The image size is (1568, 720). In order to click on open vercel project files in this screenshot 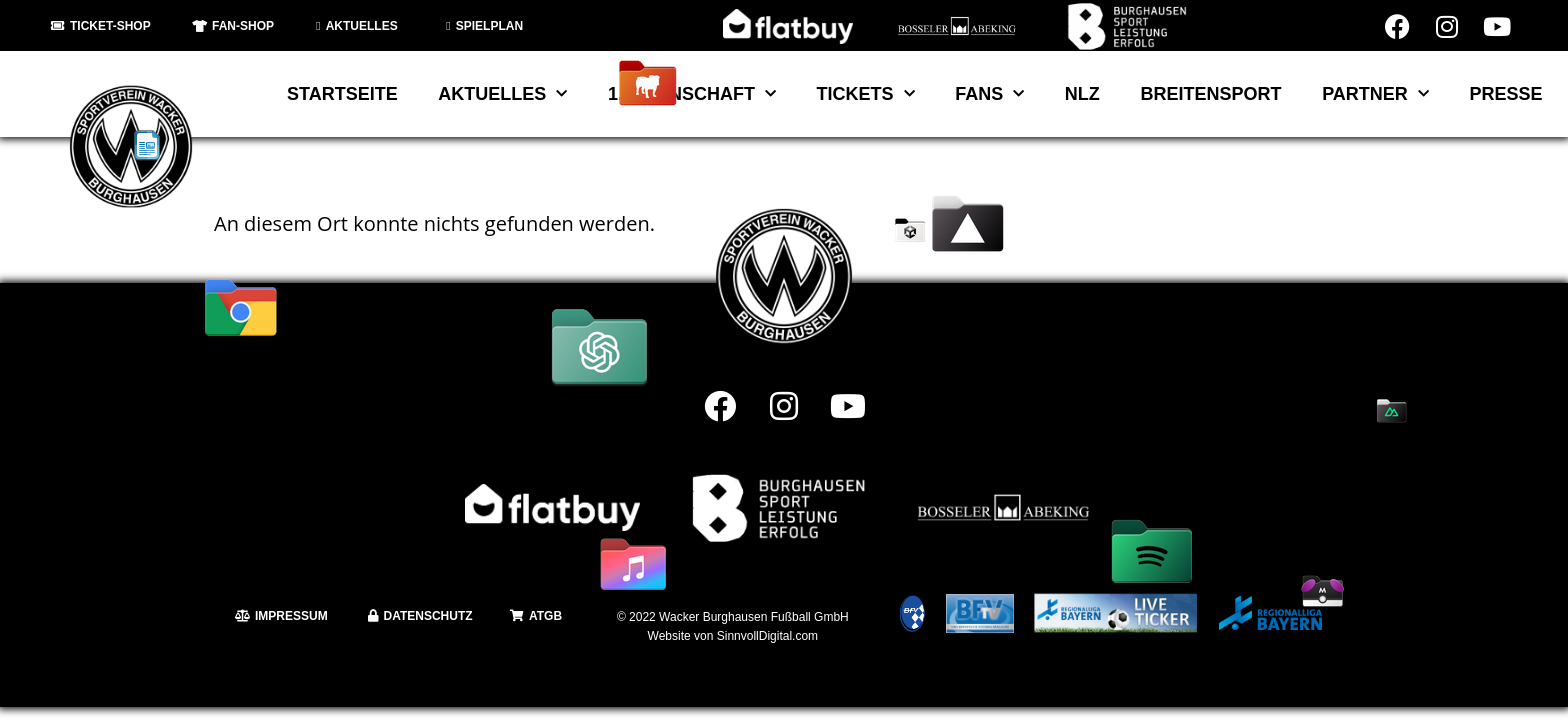, I will do `click(967, 225)`.